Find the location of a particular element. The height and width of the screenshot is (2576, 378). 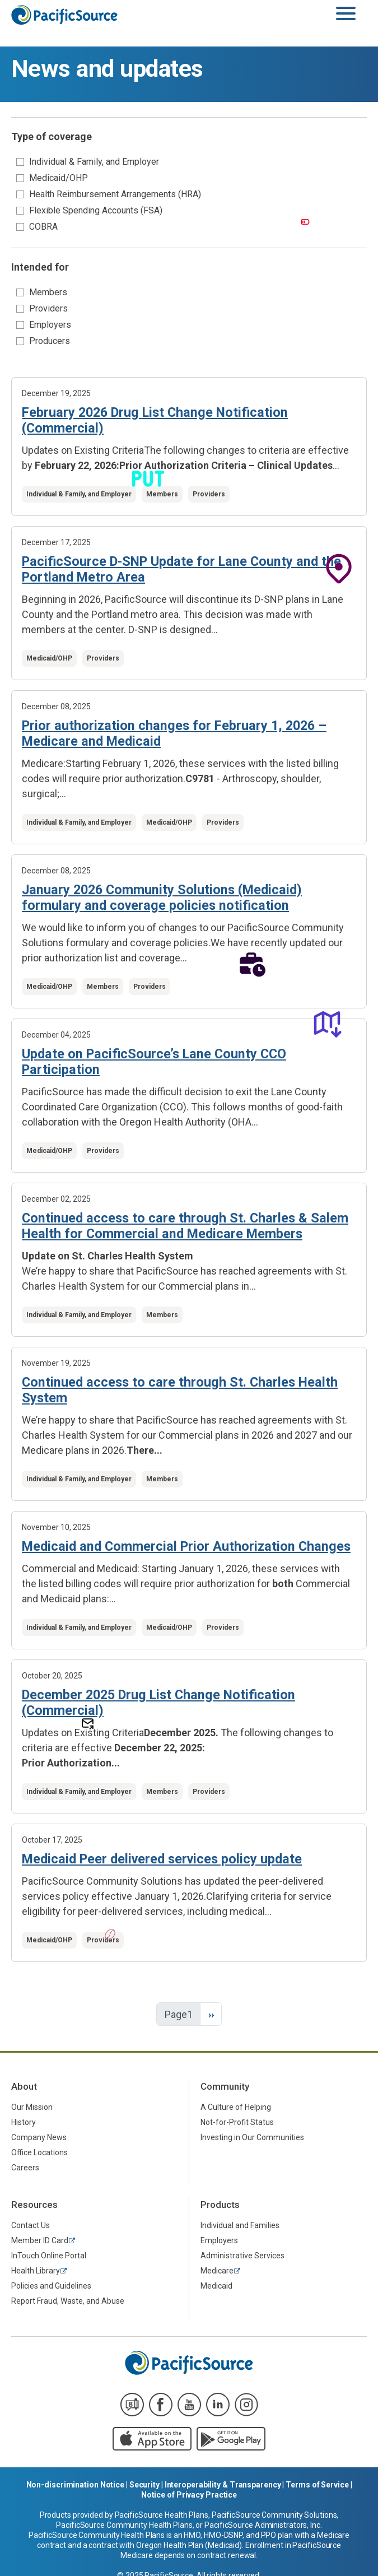

share this email with others is located at coordinates (87, 1723).